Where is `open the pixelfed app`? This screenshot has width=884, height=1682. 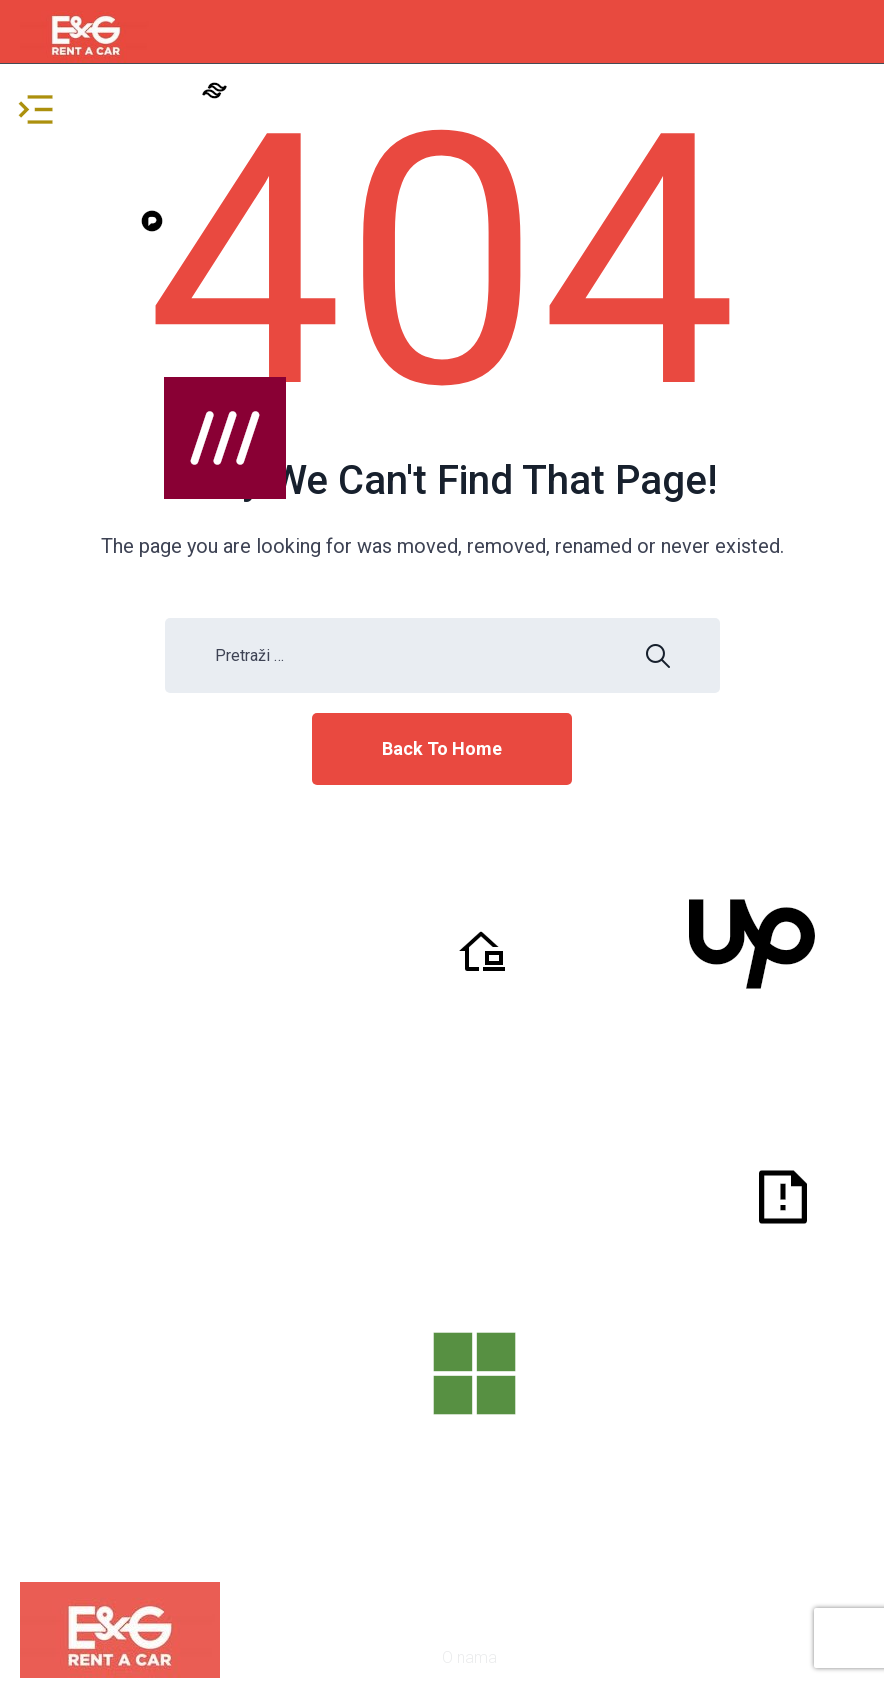 open the pixelfed app is located at coordinates (152, 221).